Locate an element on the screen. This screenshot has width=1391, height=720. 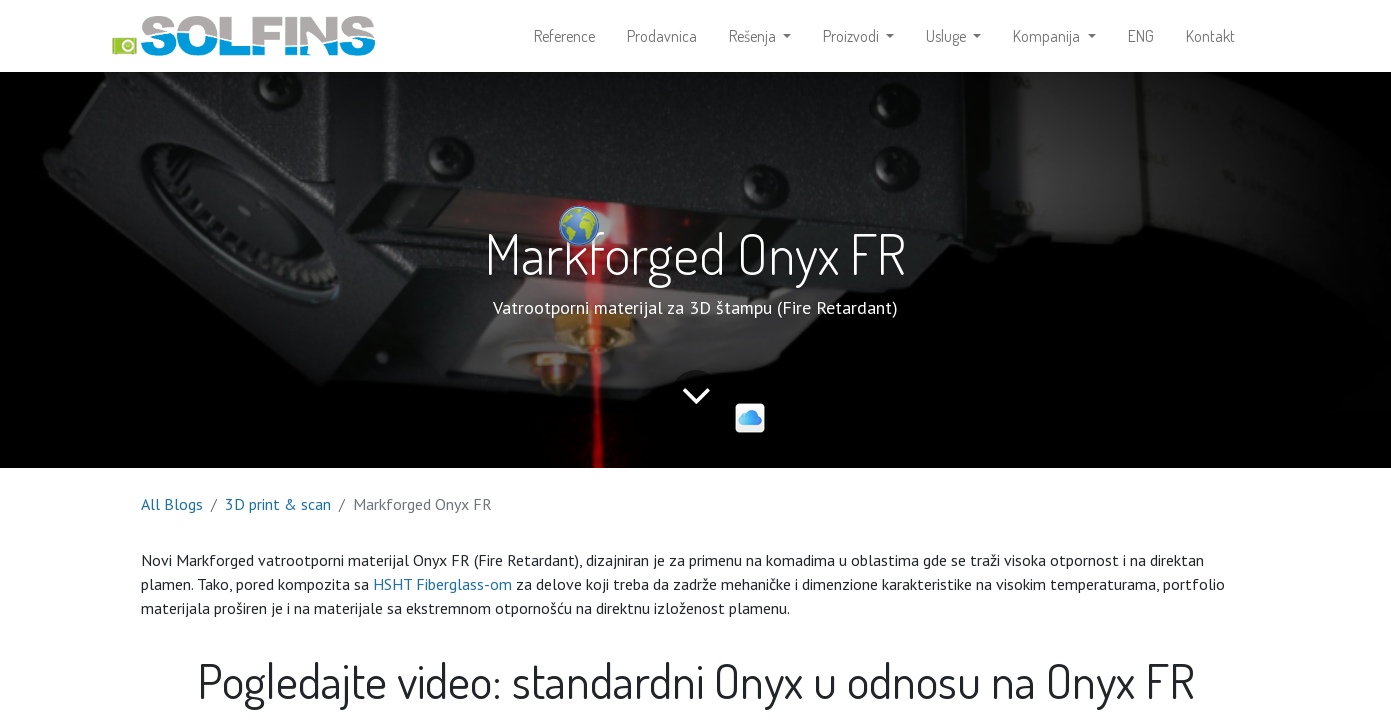
iPod shuffle device connected is located at coordinates (124, 41).